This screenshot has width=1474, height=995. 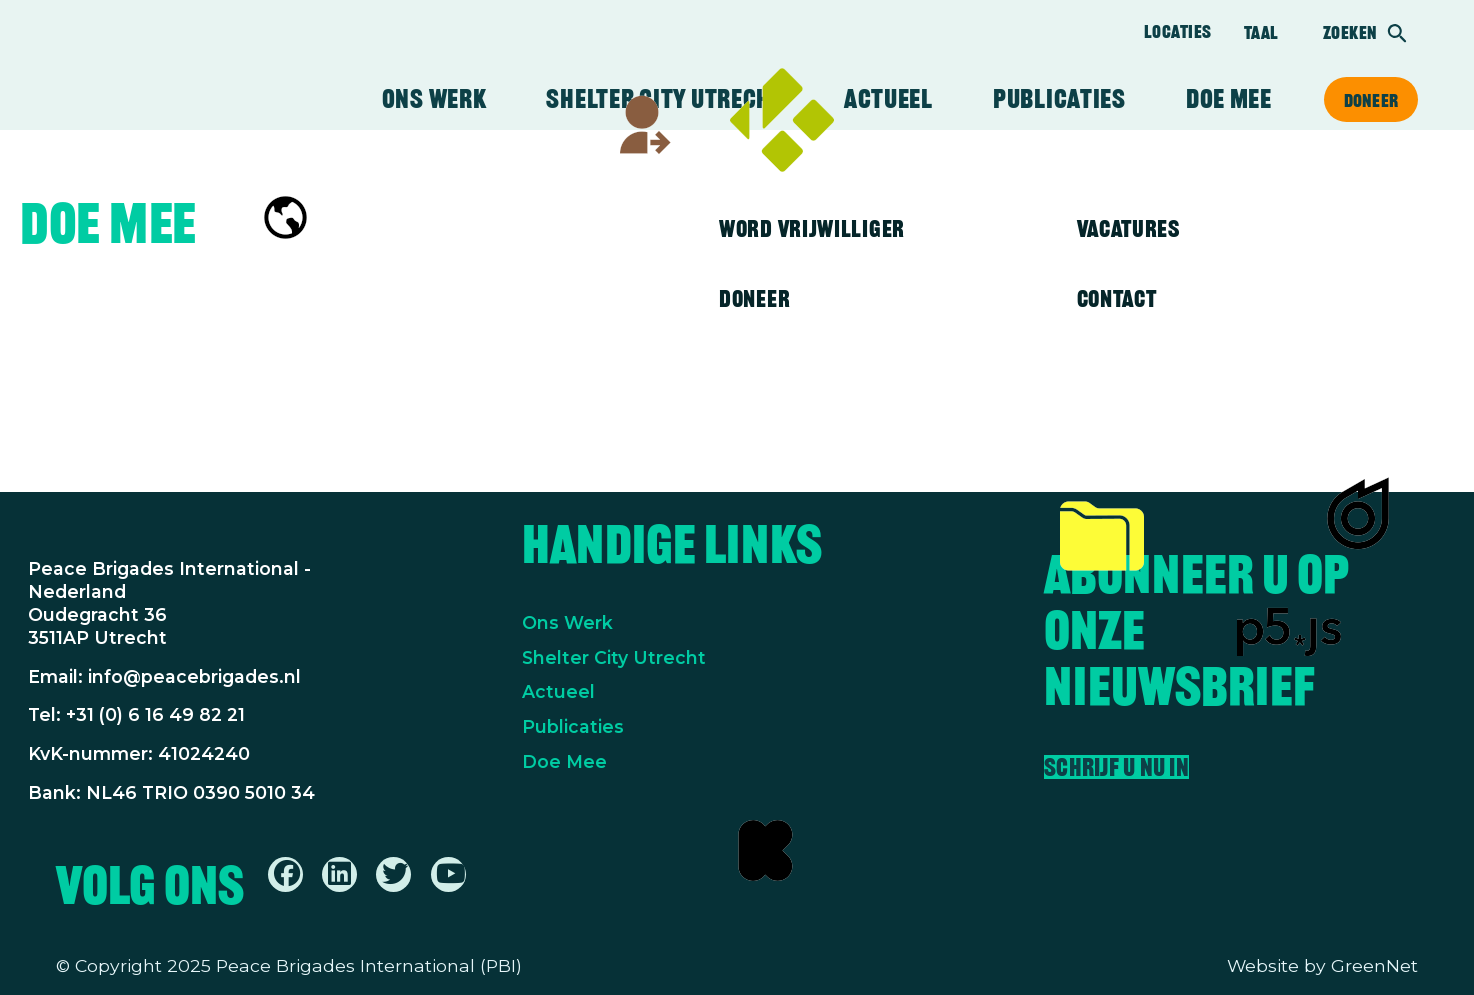 I want to click on p5.js creative coding library logo, so click(x=1289, y=632).